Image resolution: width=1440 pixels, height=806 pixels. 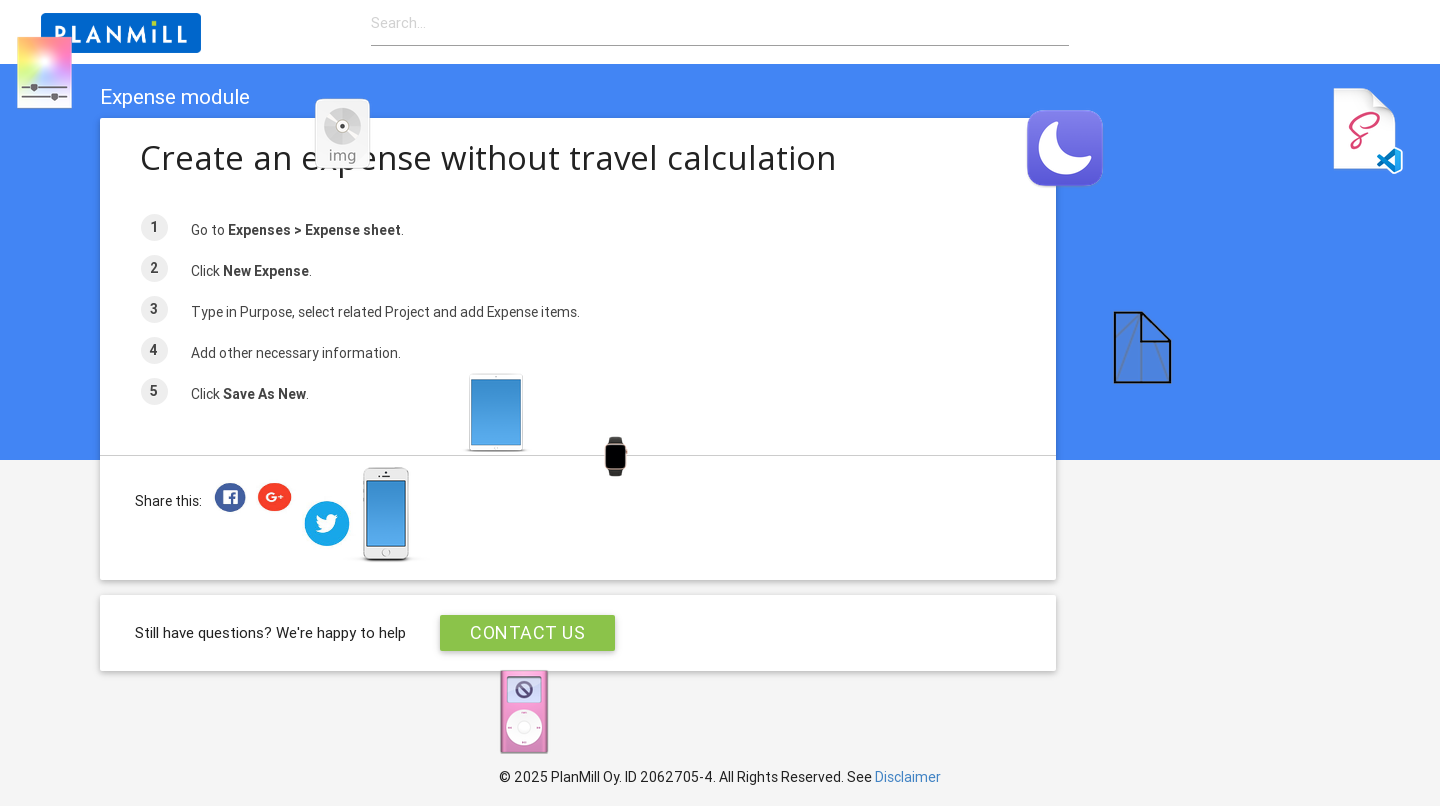 What do you see at coordinates (496, 413) in the screenshot?
I see `view connected iPad Air device` at bounding box center [496, 413].